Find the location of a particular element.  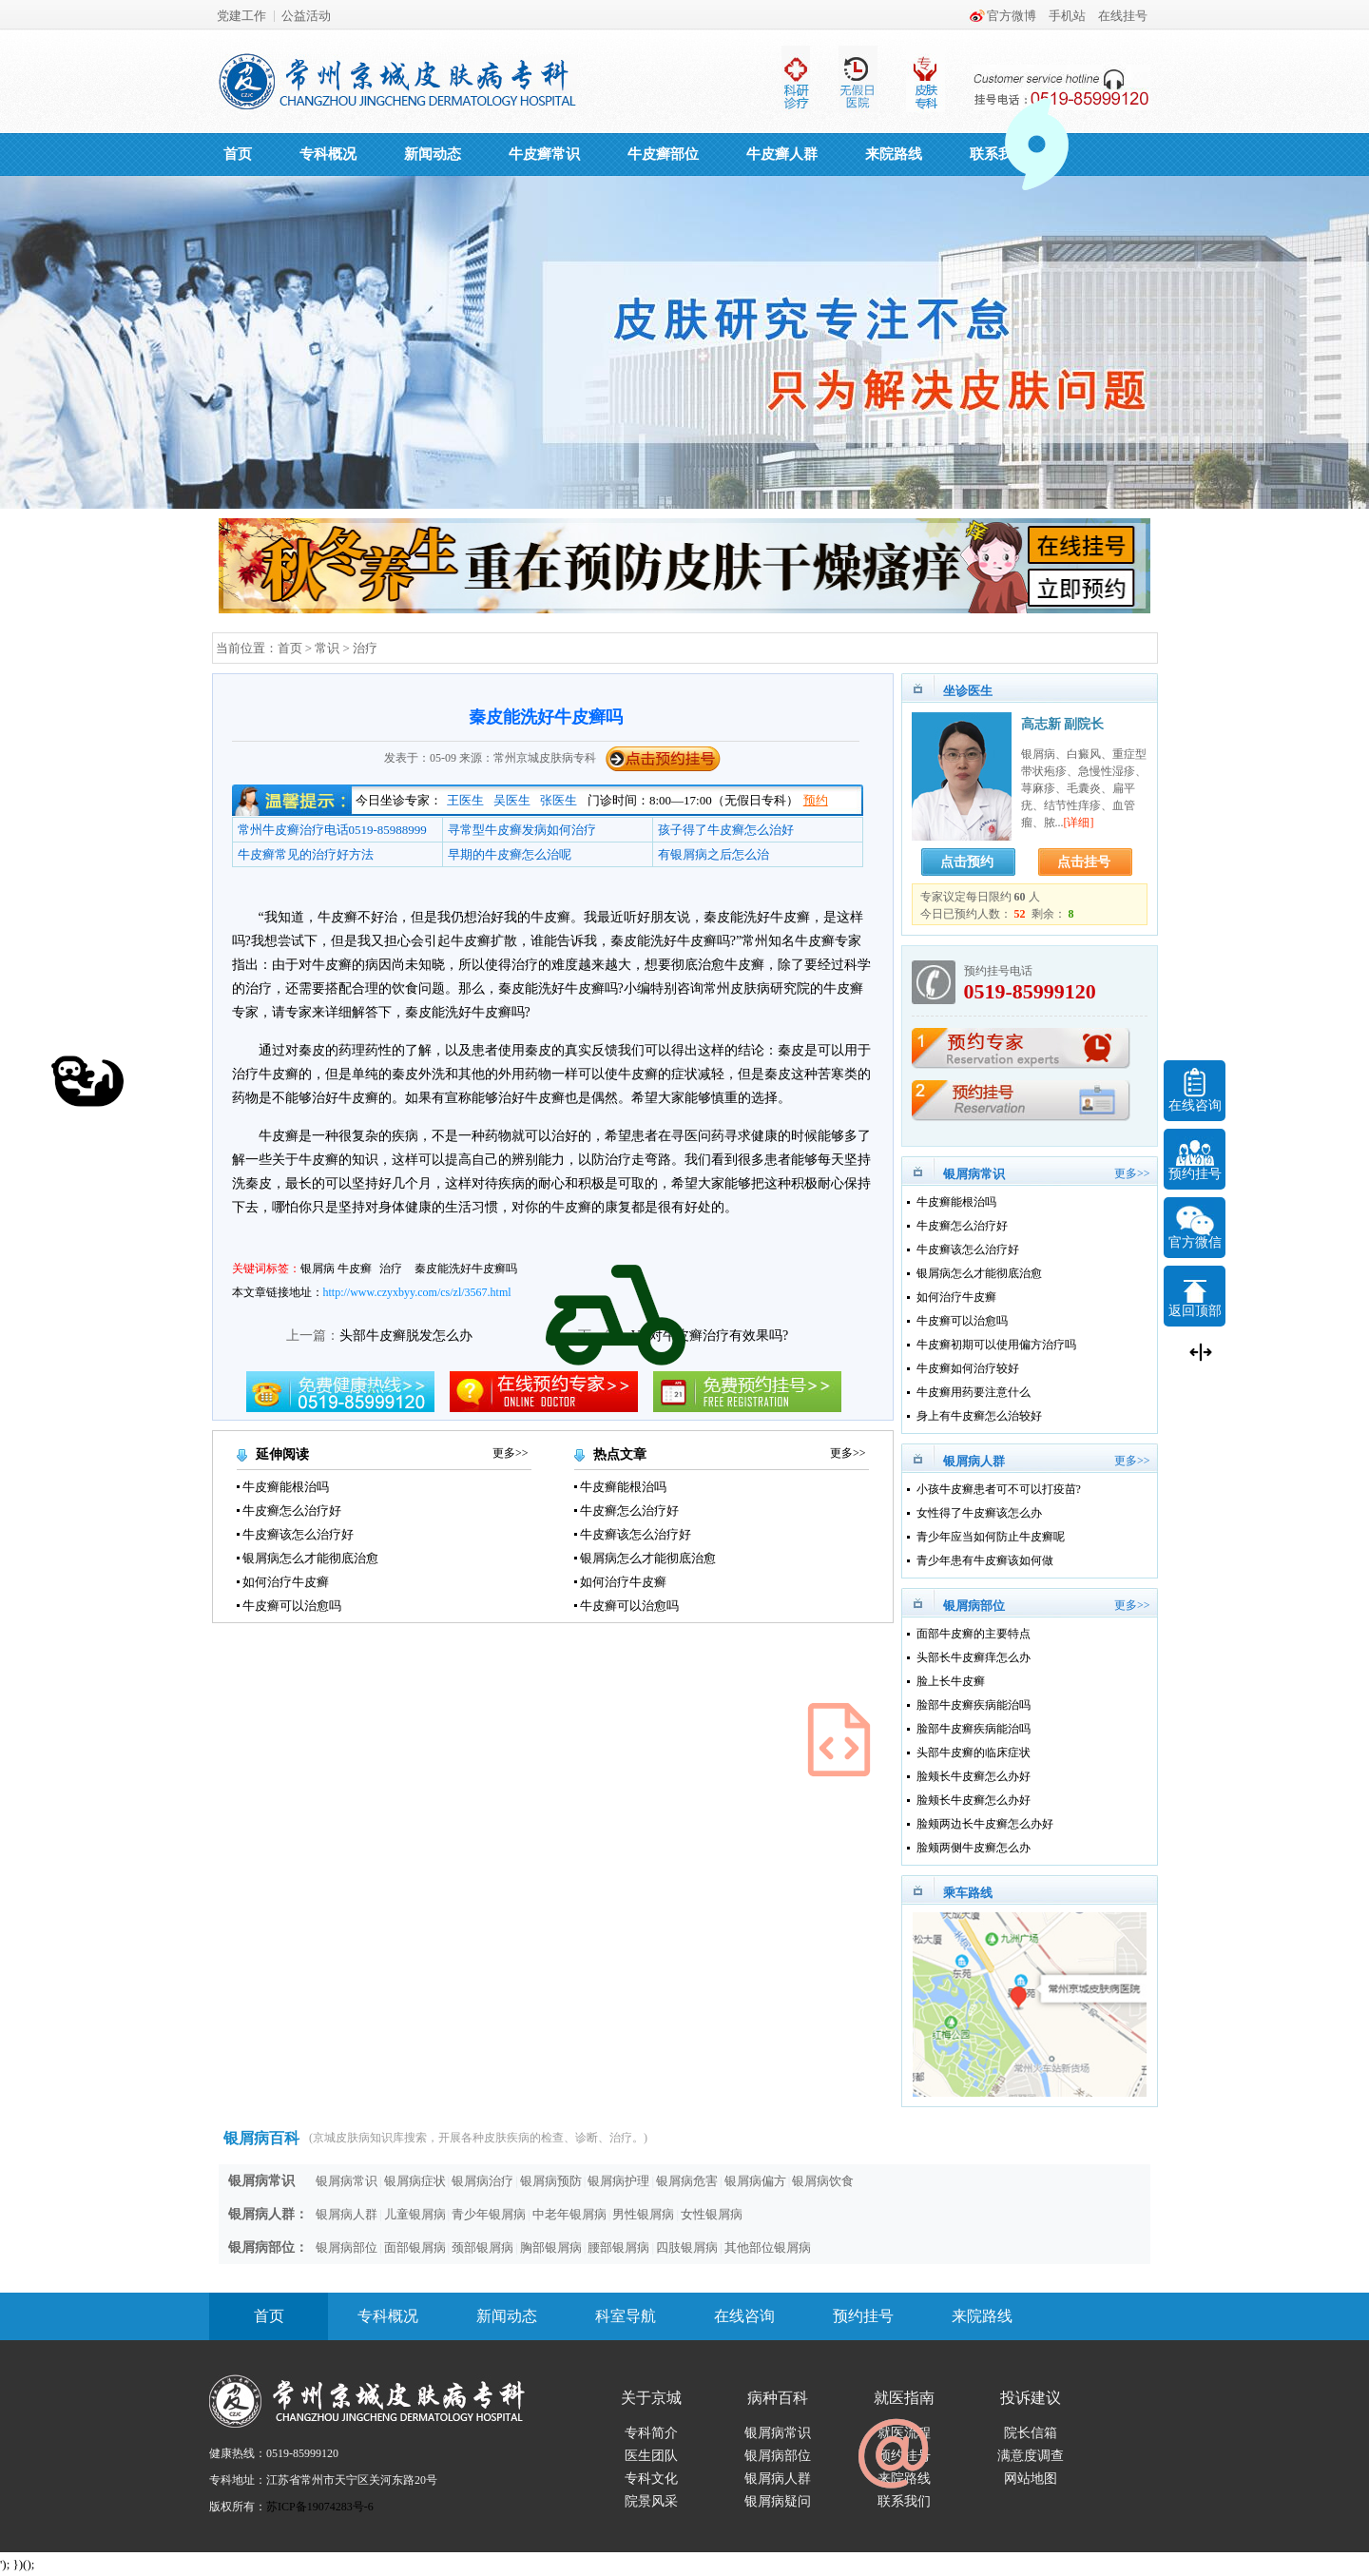

otter mascot or brand logo is located at coordinates (87, 1081).